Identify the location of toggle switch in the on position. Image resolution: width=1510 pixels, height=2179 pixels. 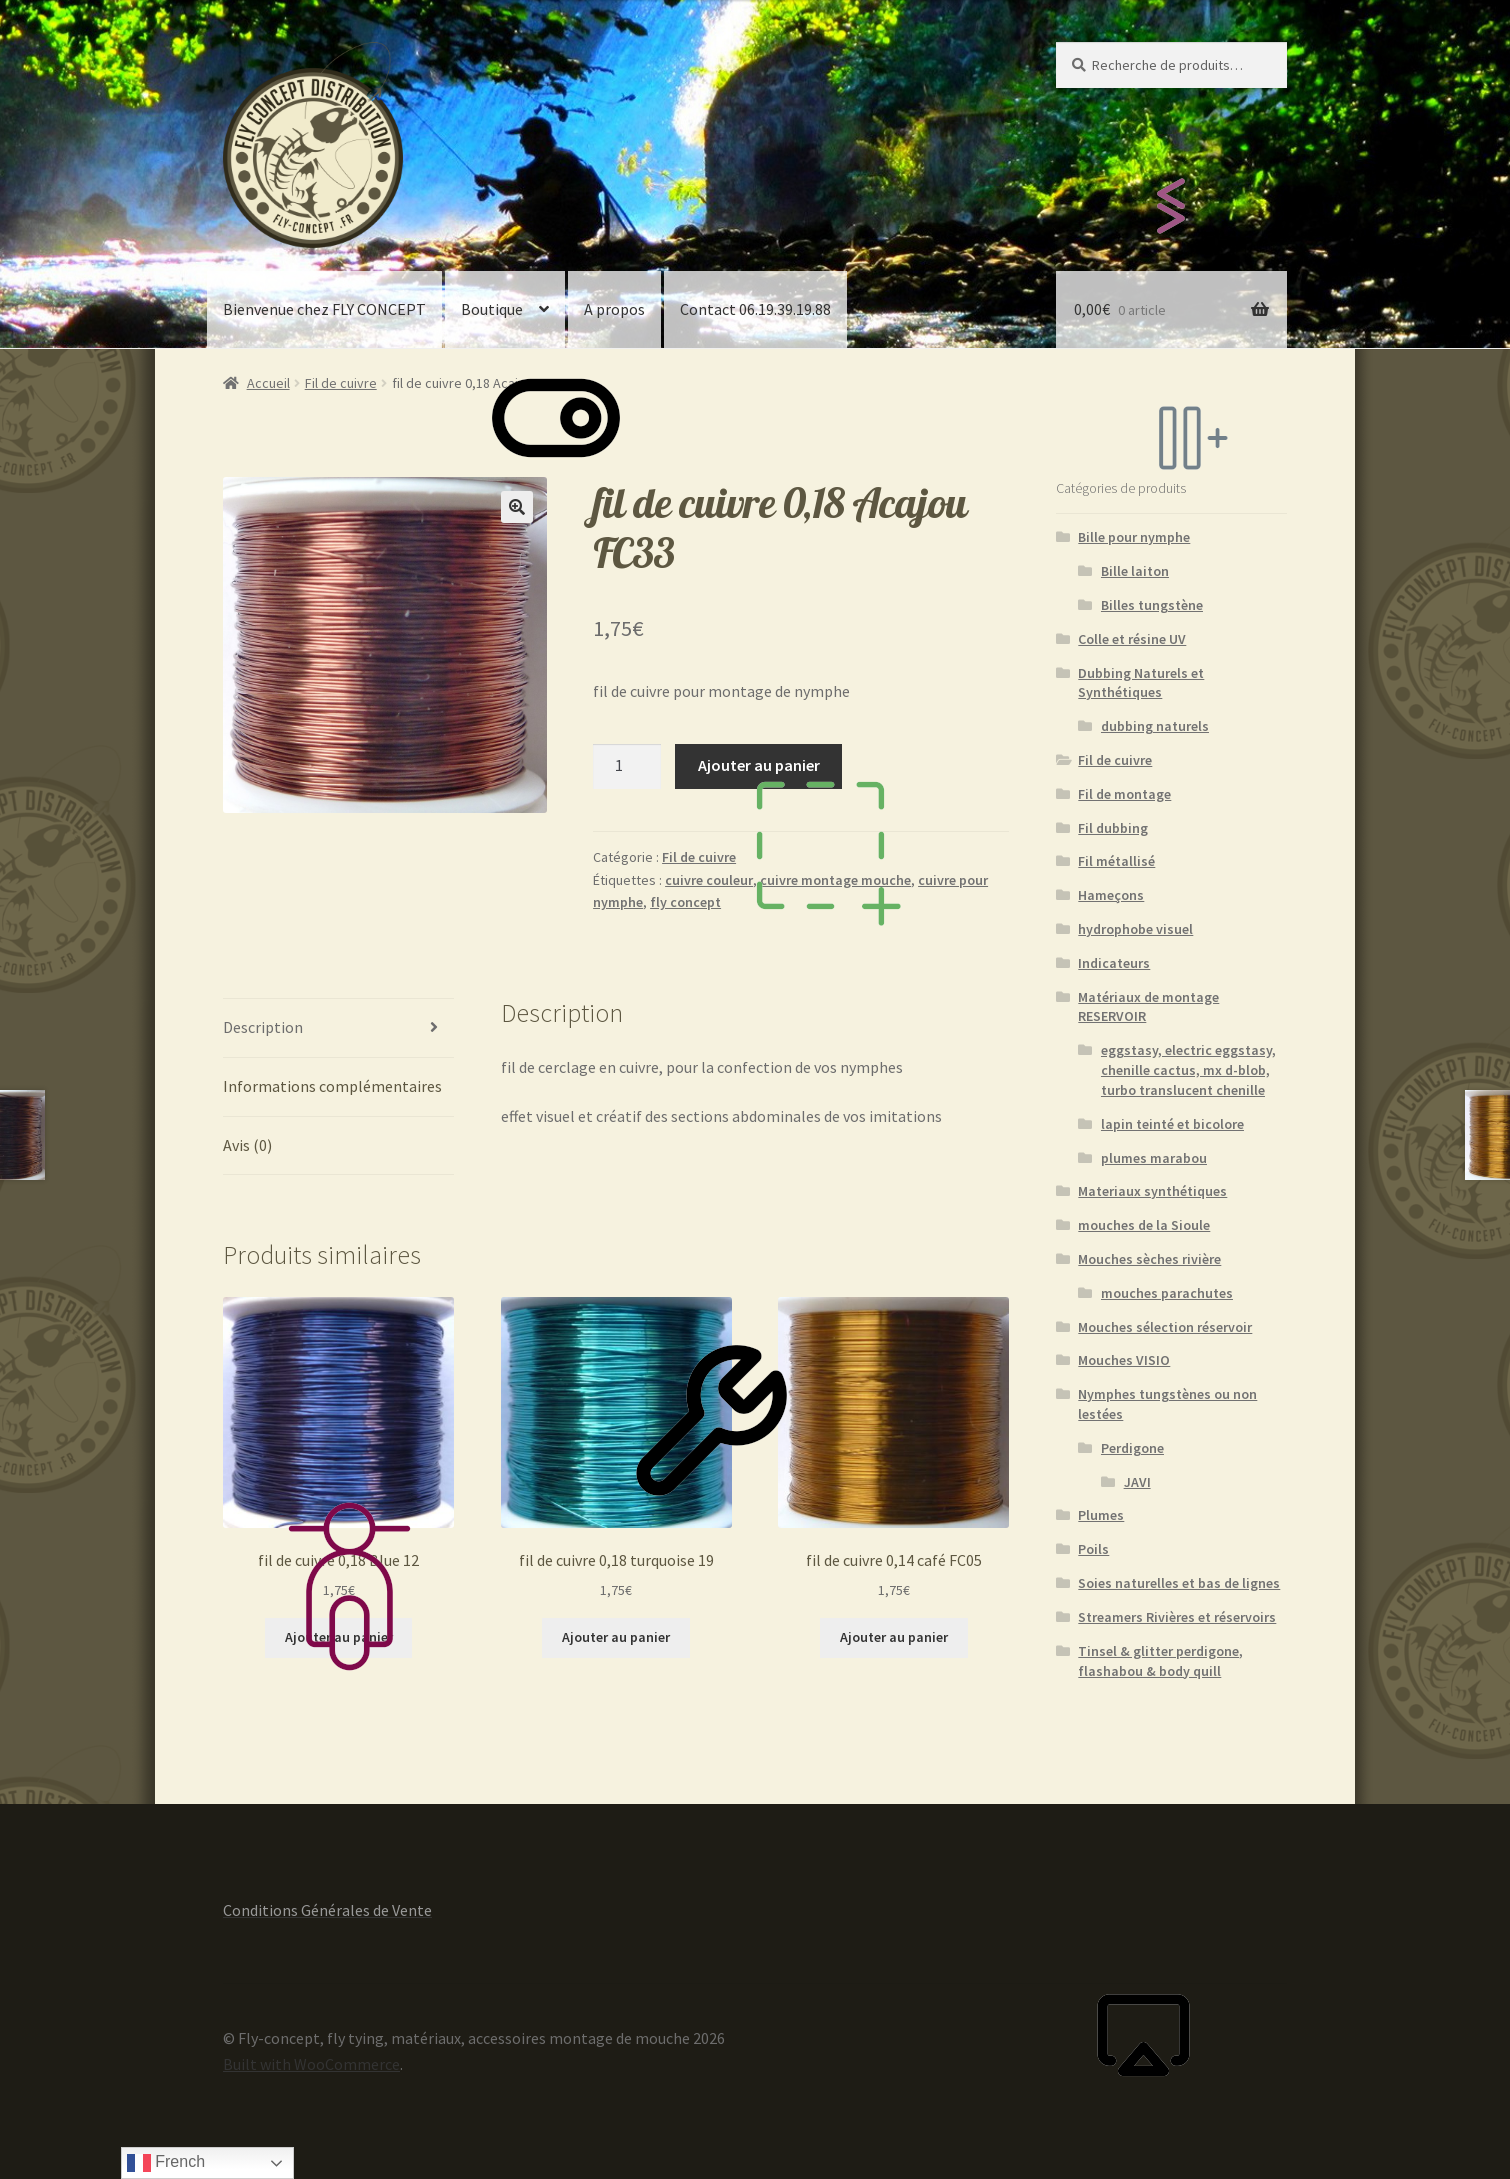
(556, 418).